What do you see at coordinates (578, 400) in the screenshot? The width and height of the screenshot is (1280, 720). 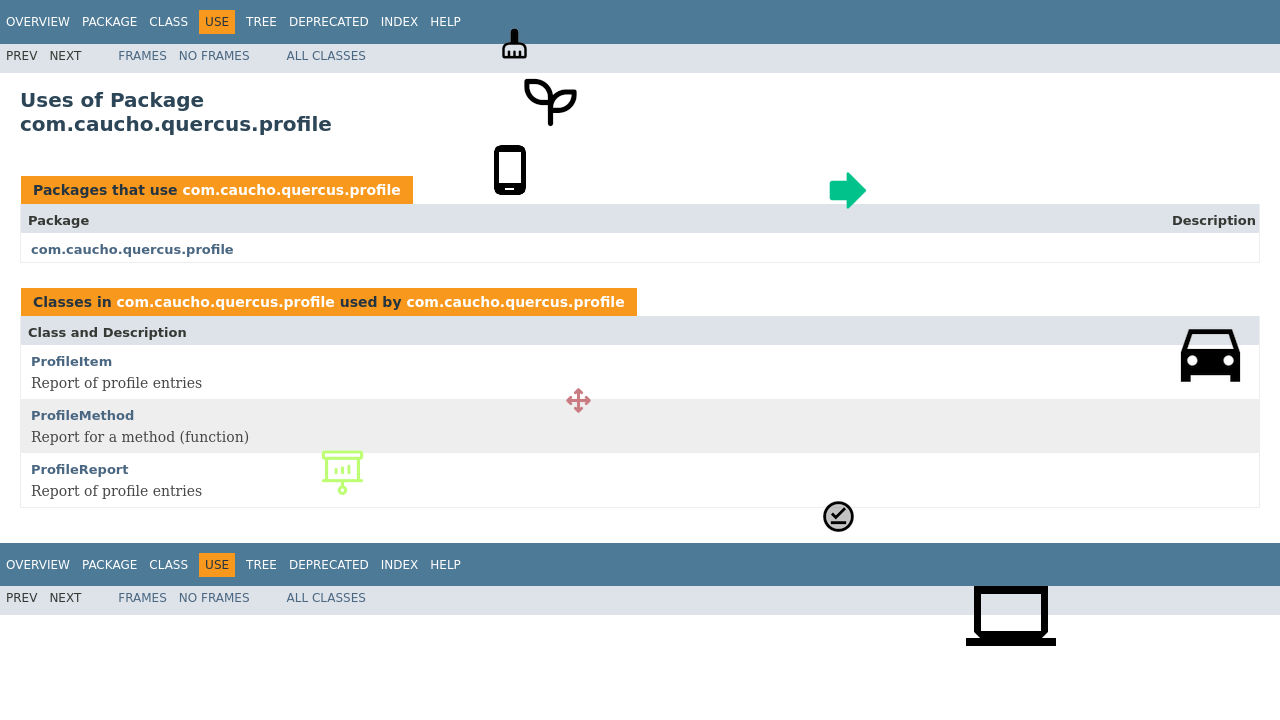 I see `move or reposition an element` at bounding box center [578, 400].